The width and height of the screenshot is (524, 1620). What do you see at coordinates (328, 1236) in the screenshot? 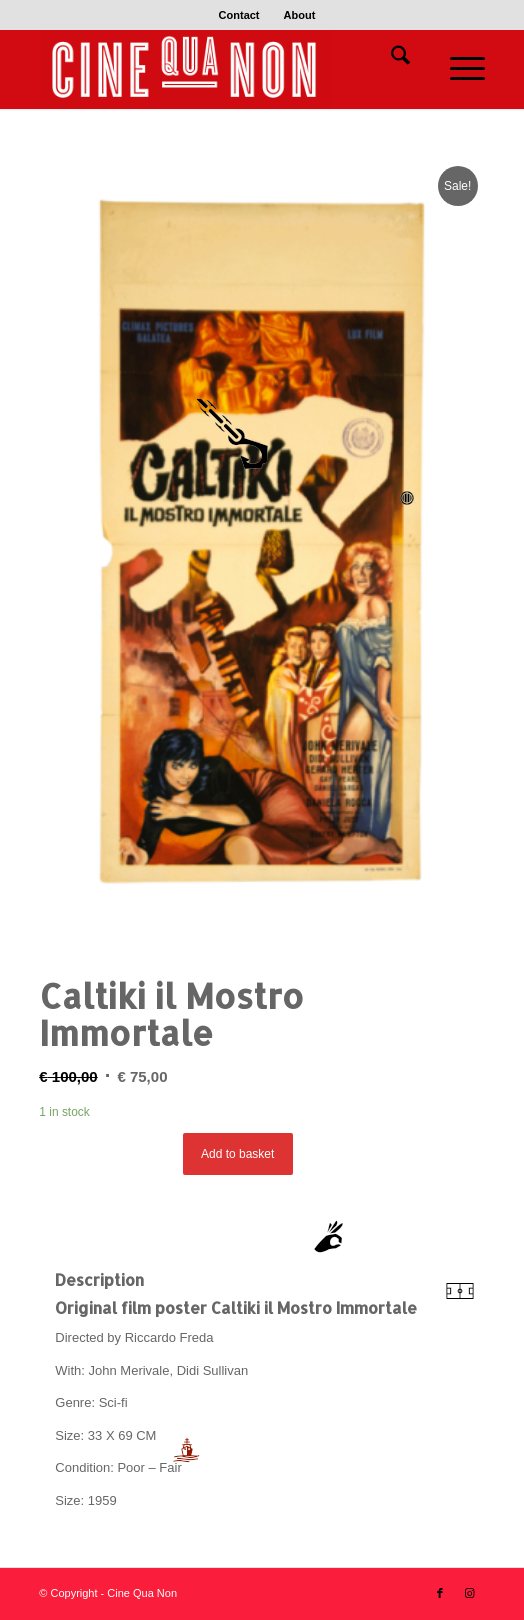
I see `confirm or approve an action` at bounding box center [328, 1236].